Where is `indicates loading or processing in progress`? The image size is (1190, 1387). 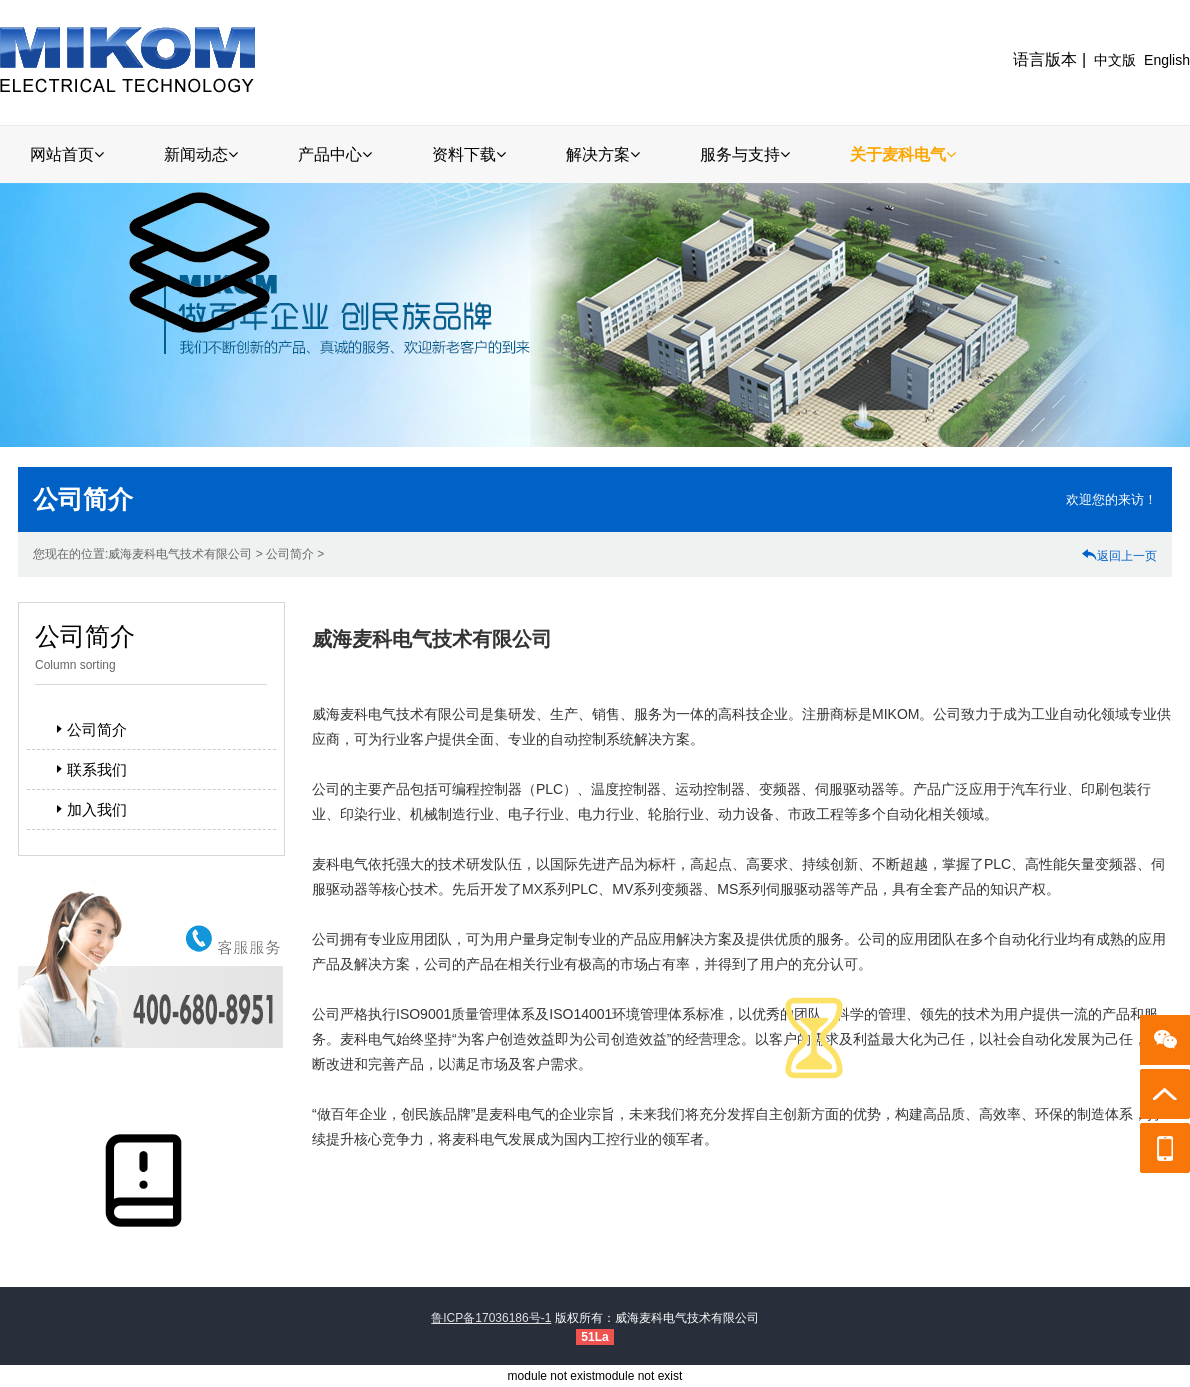 indicates loading or processing in progress is located at coordinates (814, 1038).